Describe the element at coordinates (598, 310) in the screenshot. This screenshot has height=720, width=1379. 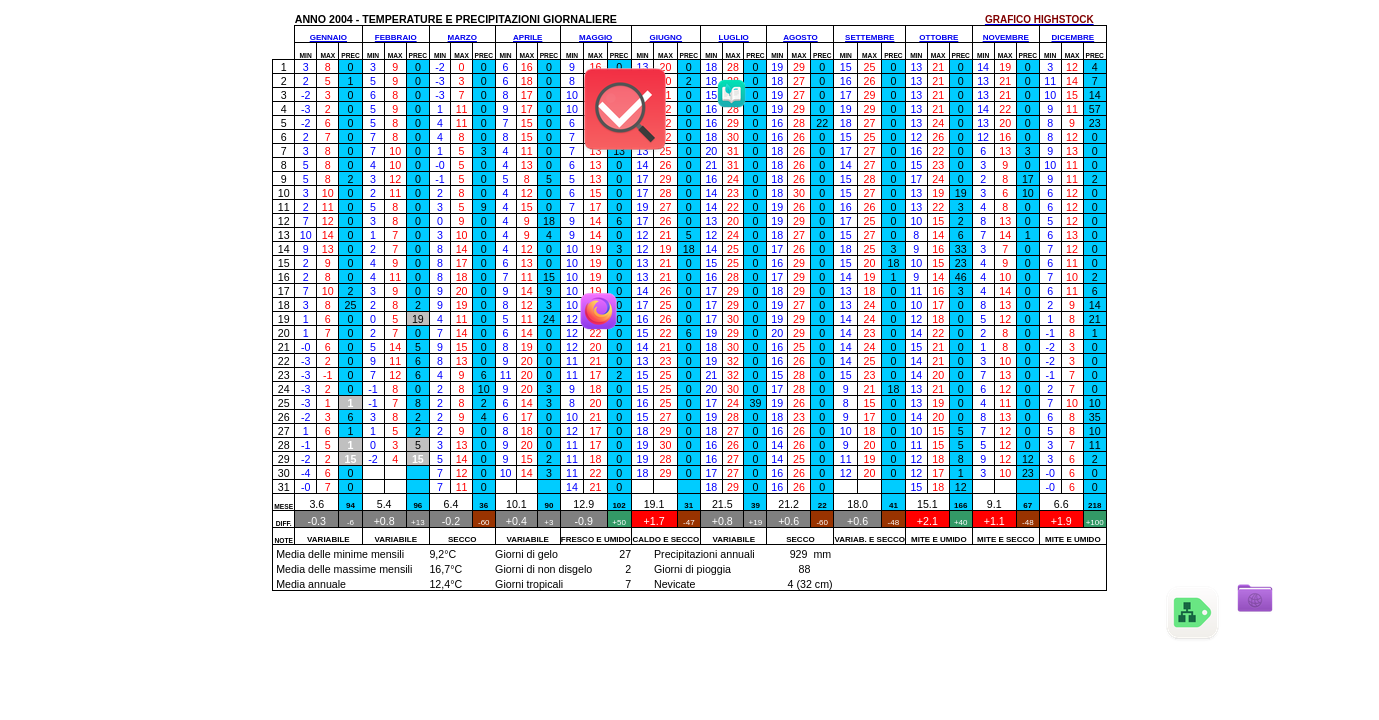
I see `open firefox browser` at that location.